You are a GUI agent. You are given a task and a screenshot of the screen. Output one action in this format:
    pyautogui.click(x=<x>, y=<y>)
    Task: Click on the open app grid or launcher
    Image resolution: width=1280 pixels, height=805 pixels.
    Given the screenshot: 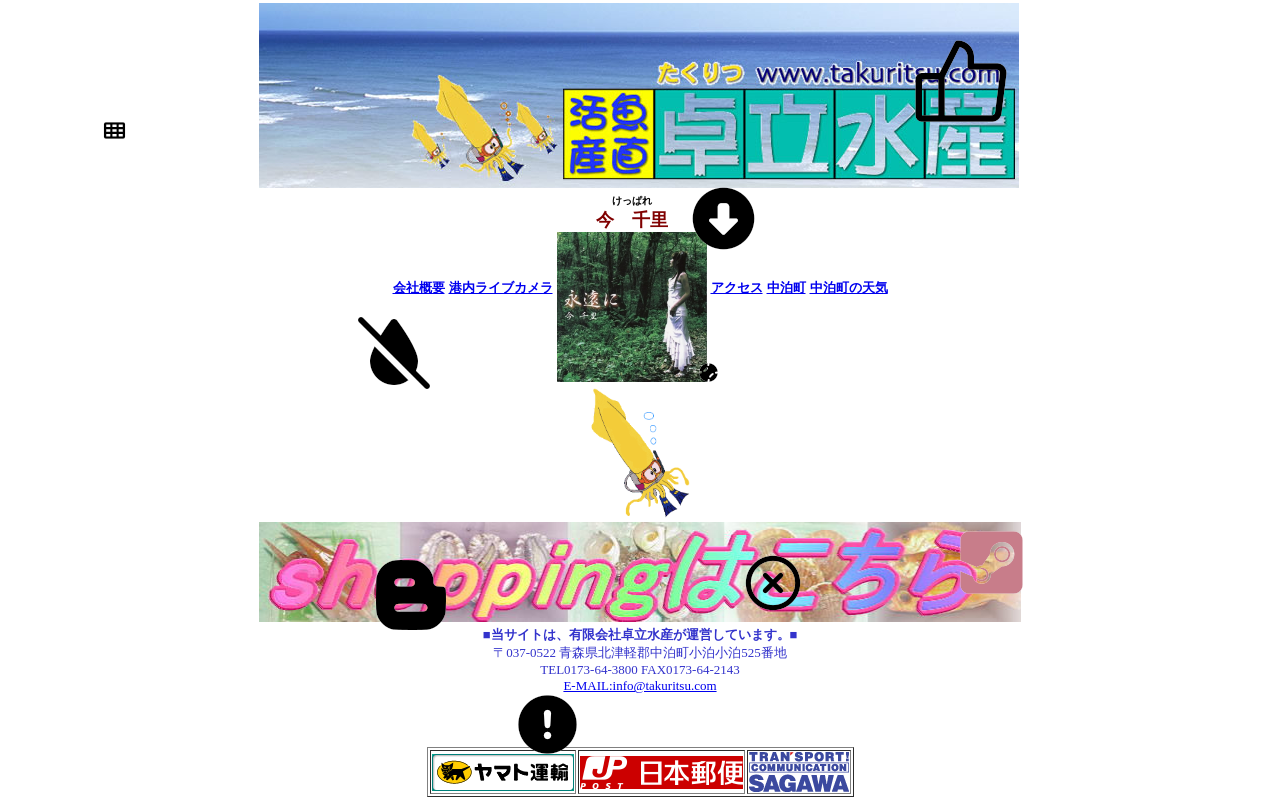 What is the action you would take?
    pyautogui.click(x=114, y=130)
    